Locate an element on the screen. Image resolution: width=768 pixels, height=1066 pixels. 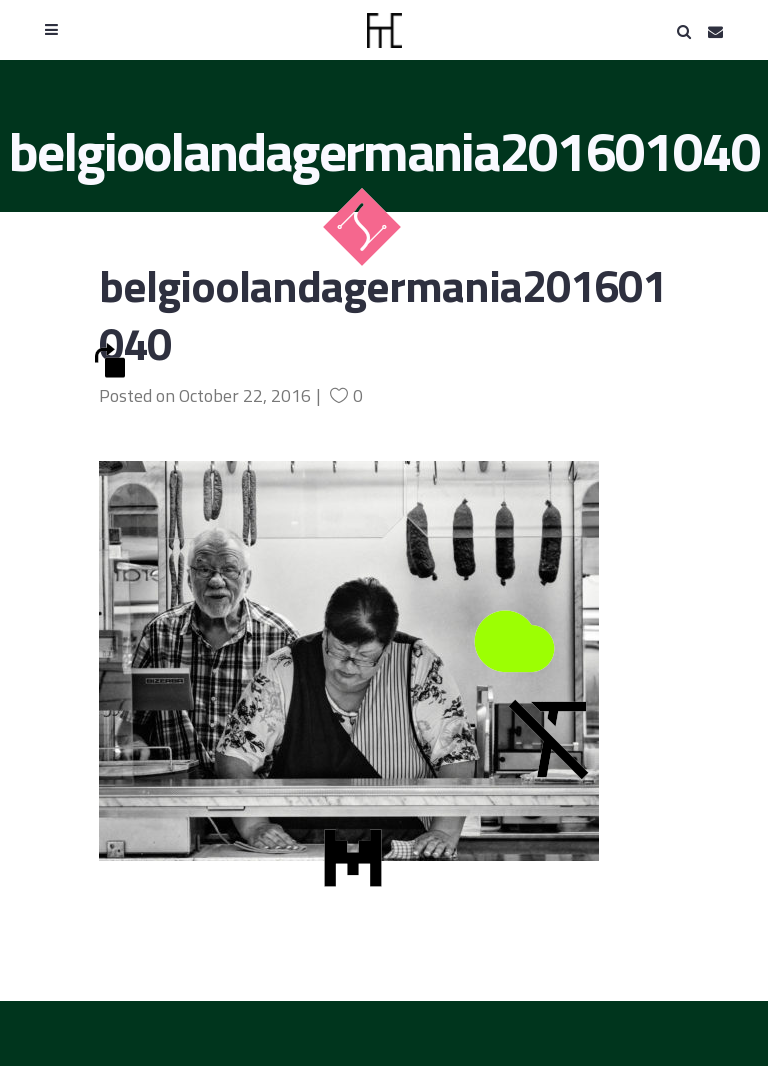
indicates cloudy weather conditions is located at coordinates (514, 639).